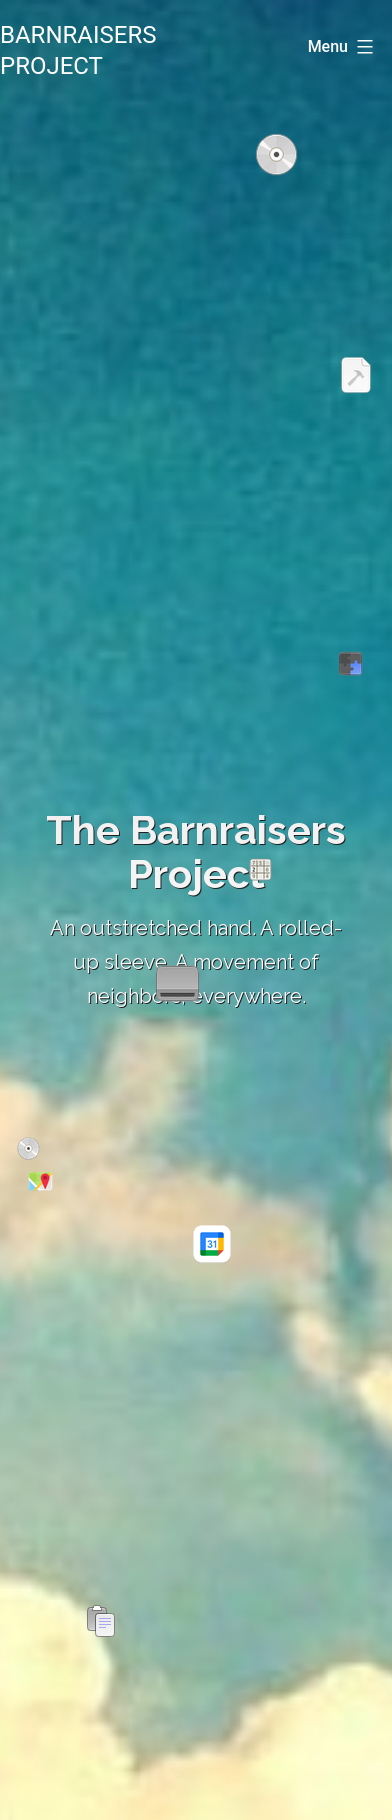  Describe the element at coordinates (28, 1148) in the screenshot. I see `indicates a CD-R or writable disc drive` at that location.